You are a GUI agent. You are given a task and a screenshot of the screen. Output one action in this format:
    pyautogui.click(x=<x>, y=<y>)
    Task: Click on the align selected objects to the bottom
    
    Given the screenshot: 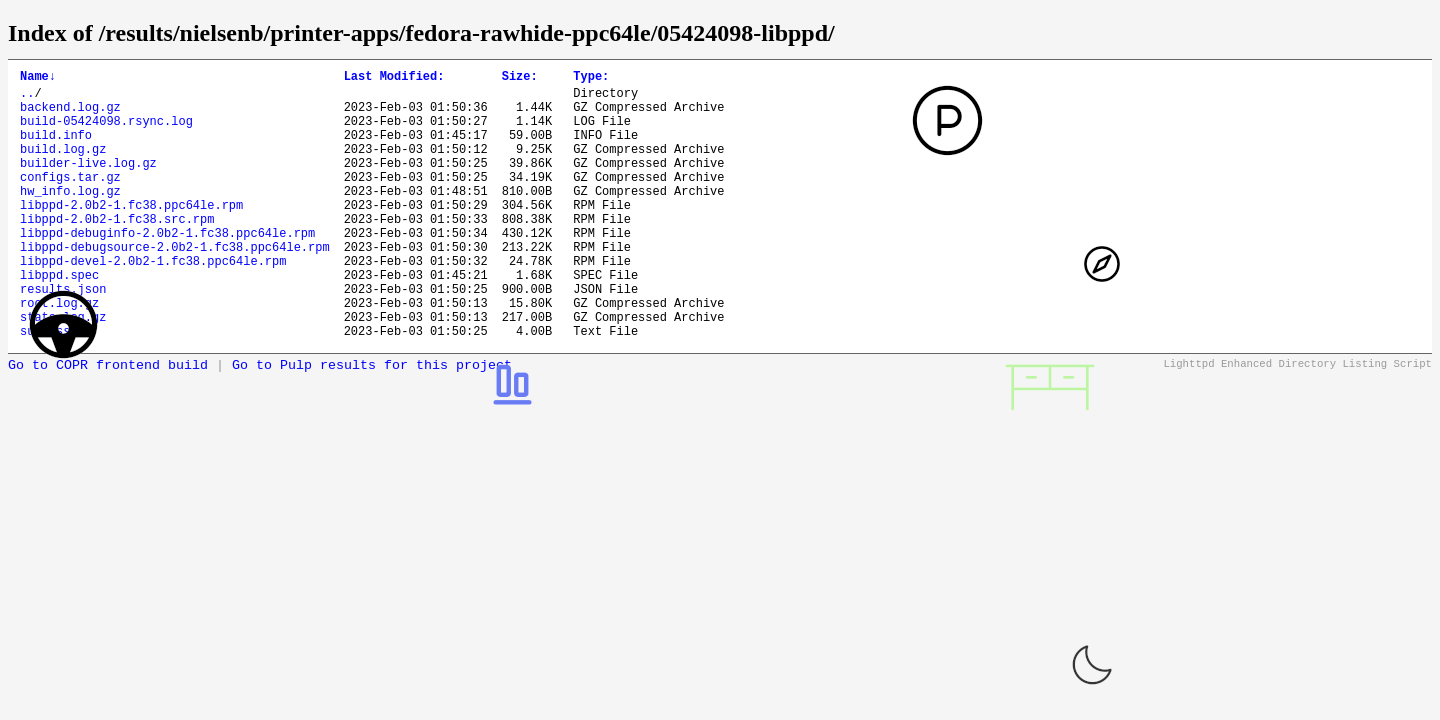 What is the action you would take?
    pyautogui.click(x=512, y=385)
    